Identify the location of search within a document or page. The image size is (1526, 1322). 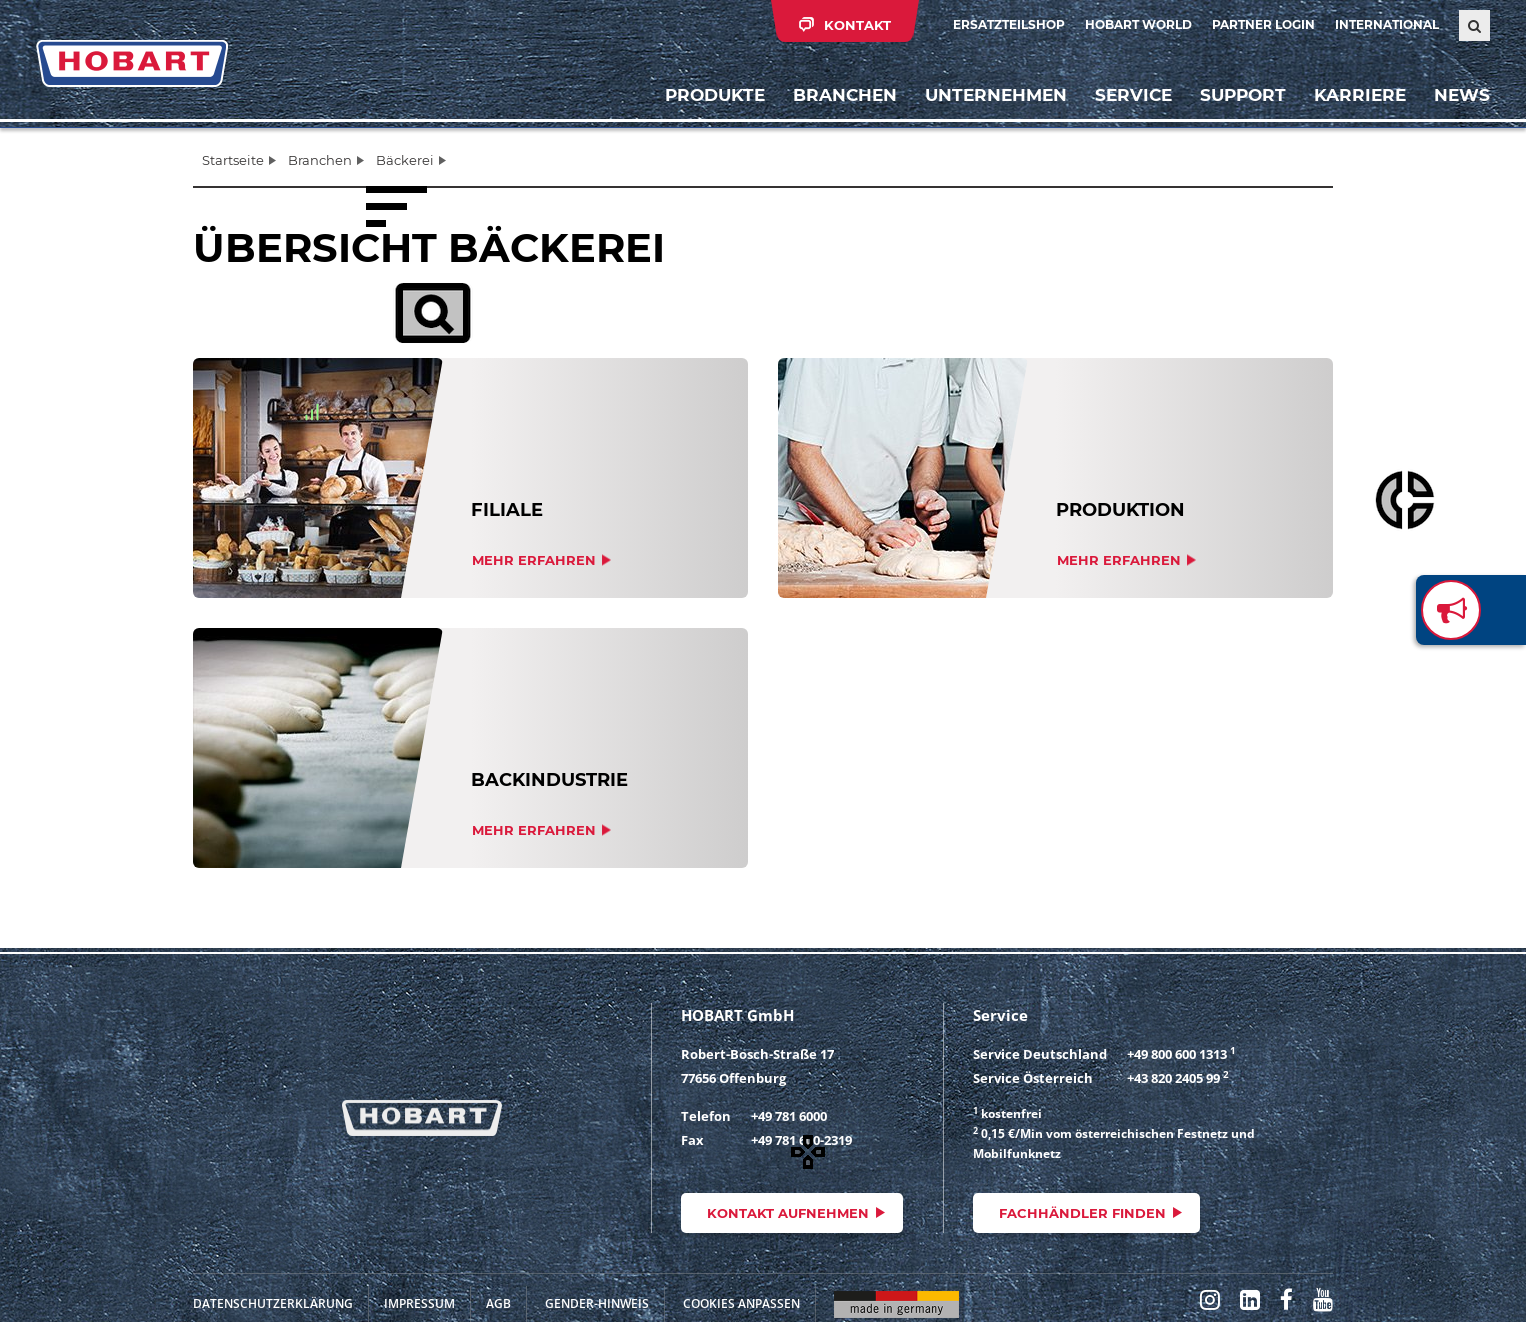
(433, 313).